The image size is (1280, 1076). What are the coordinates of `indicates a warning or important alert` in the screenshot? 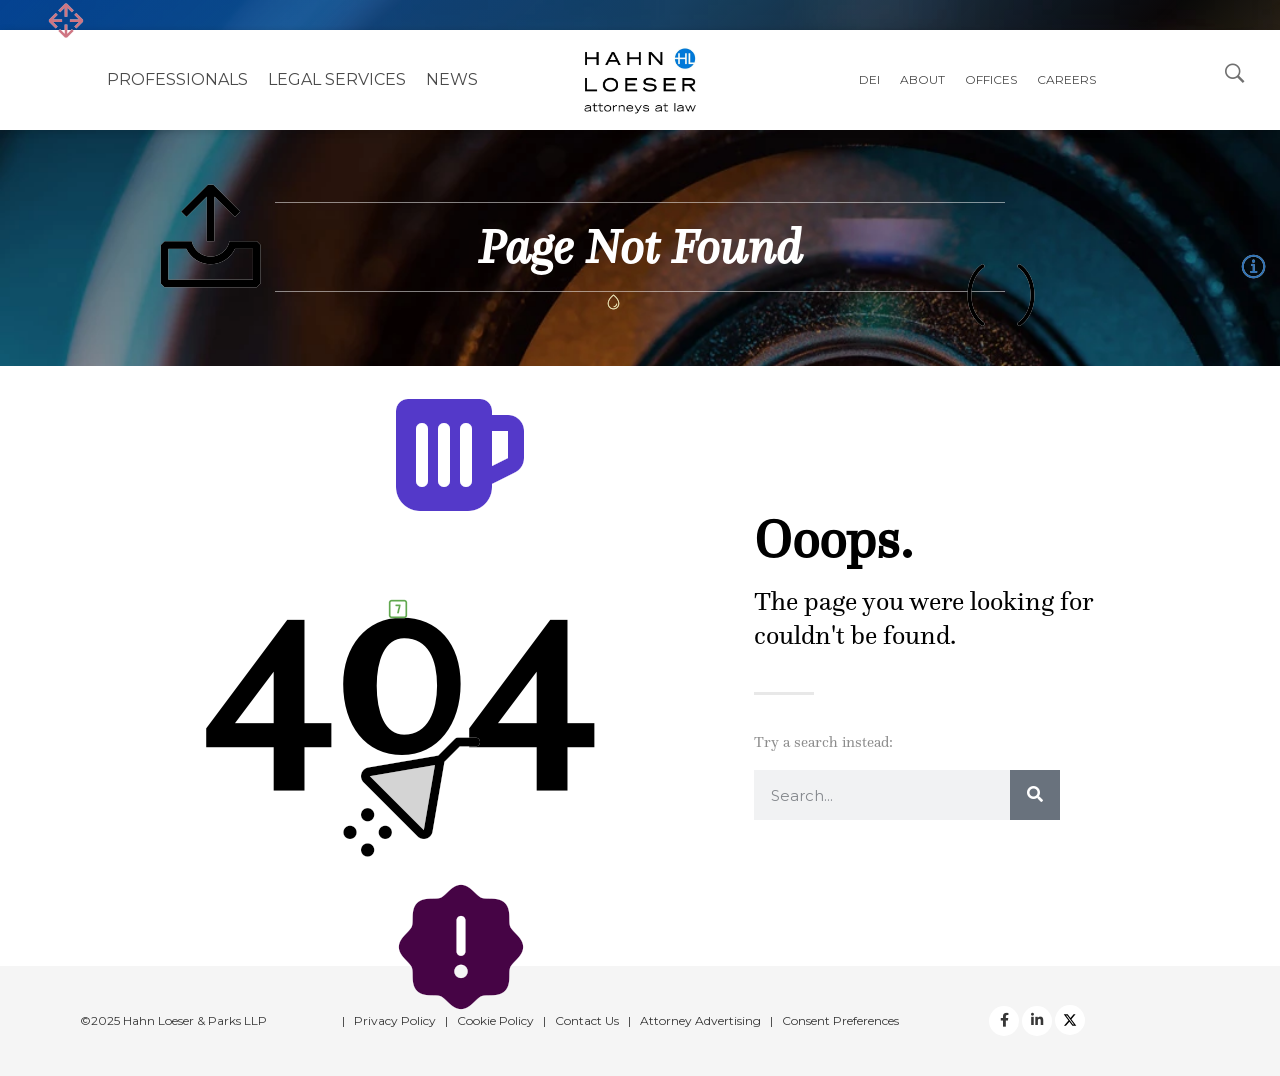 It's located at (461, 947).